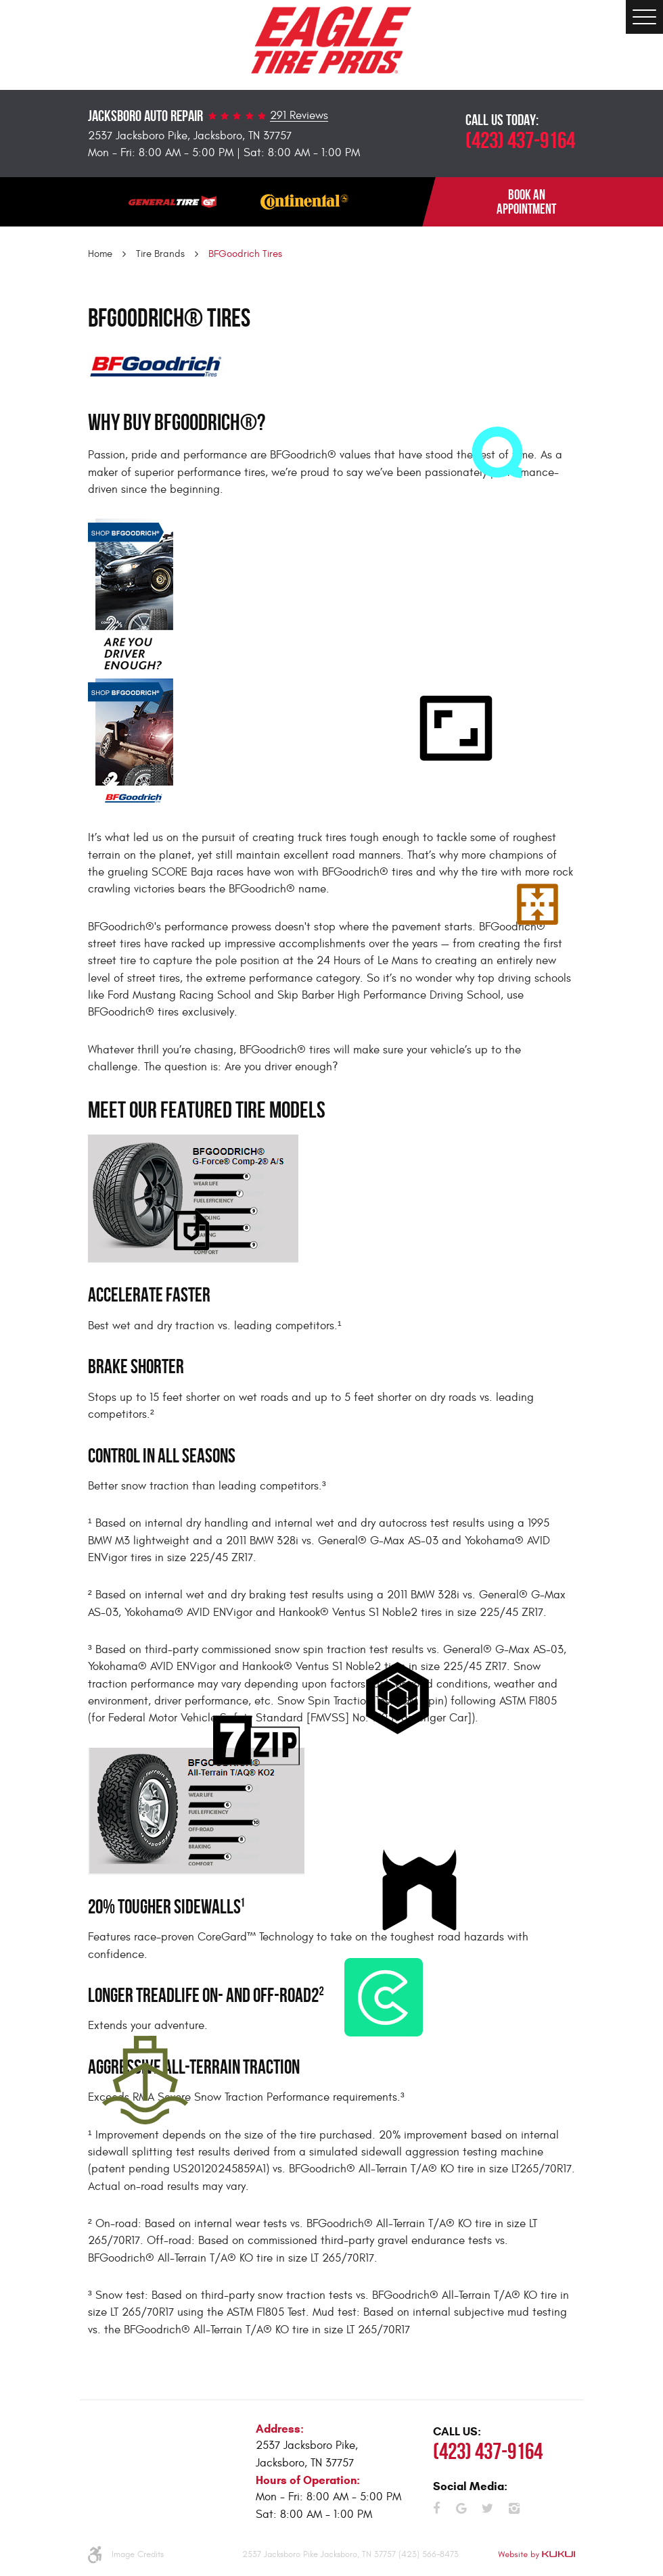 The height and width of the screenshot is (2576, 663). What do you see at coordinates (397, 1698) in the screenshot?
I see `sequelize ORM library logo` at bounding box center [397, 1698].